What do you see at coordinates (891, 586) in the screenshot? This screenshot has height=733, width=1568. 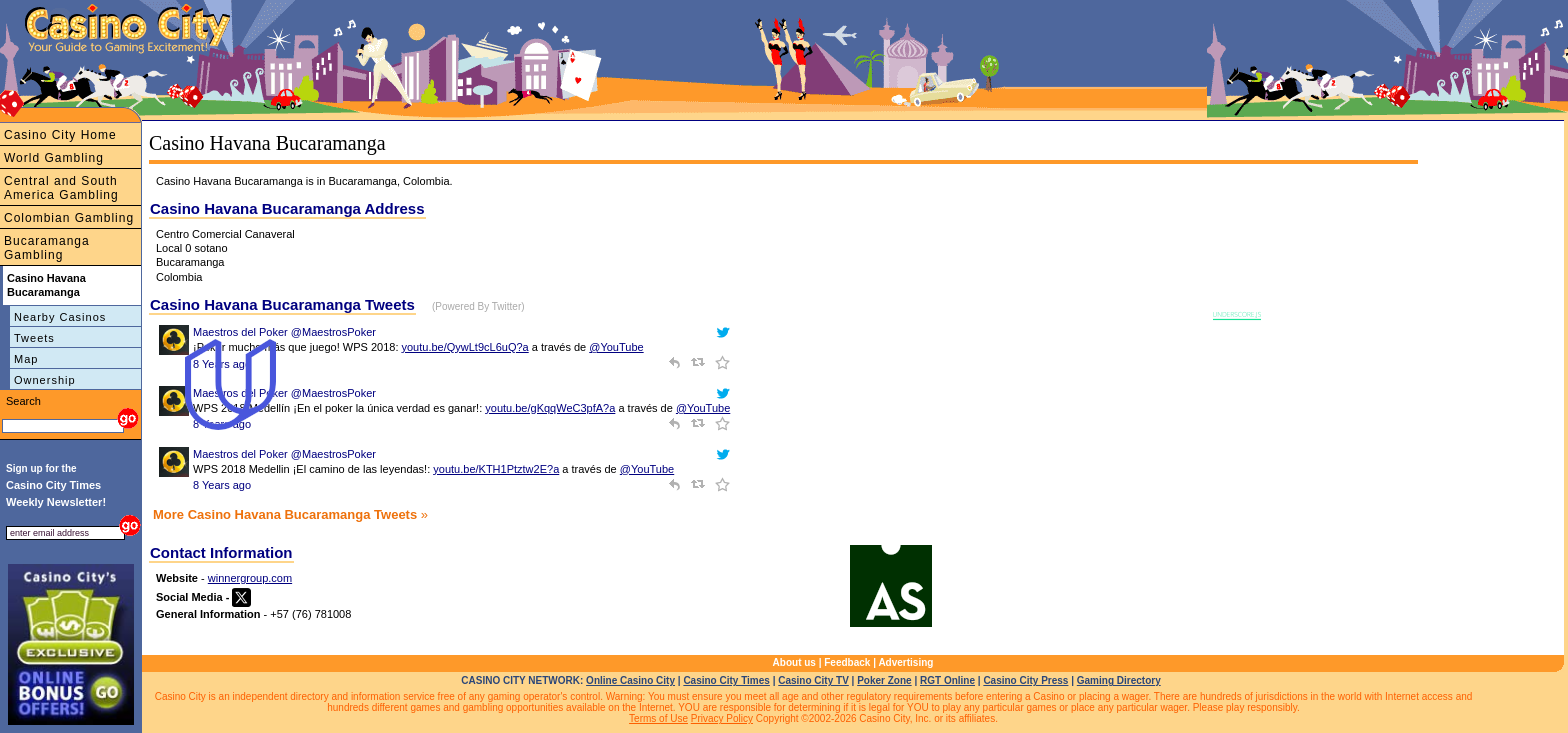 I see `AssemblyScript programming language logo` at bounding box center [891, 586].